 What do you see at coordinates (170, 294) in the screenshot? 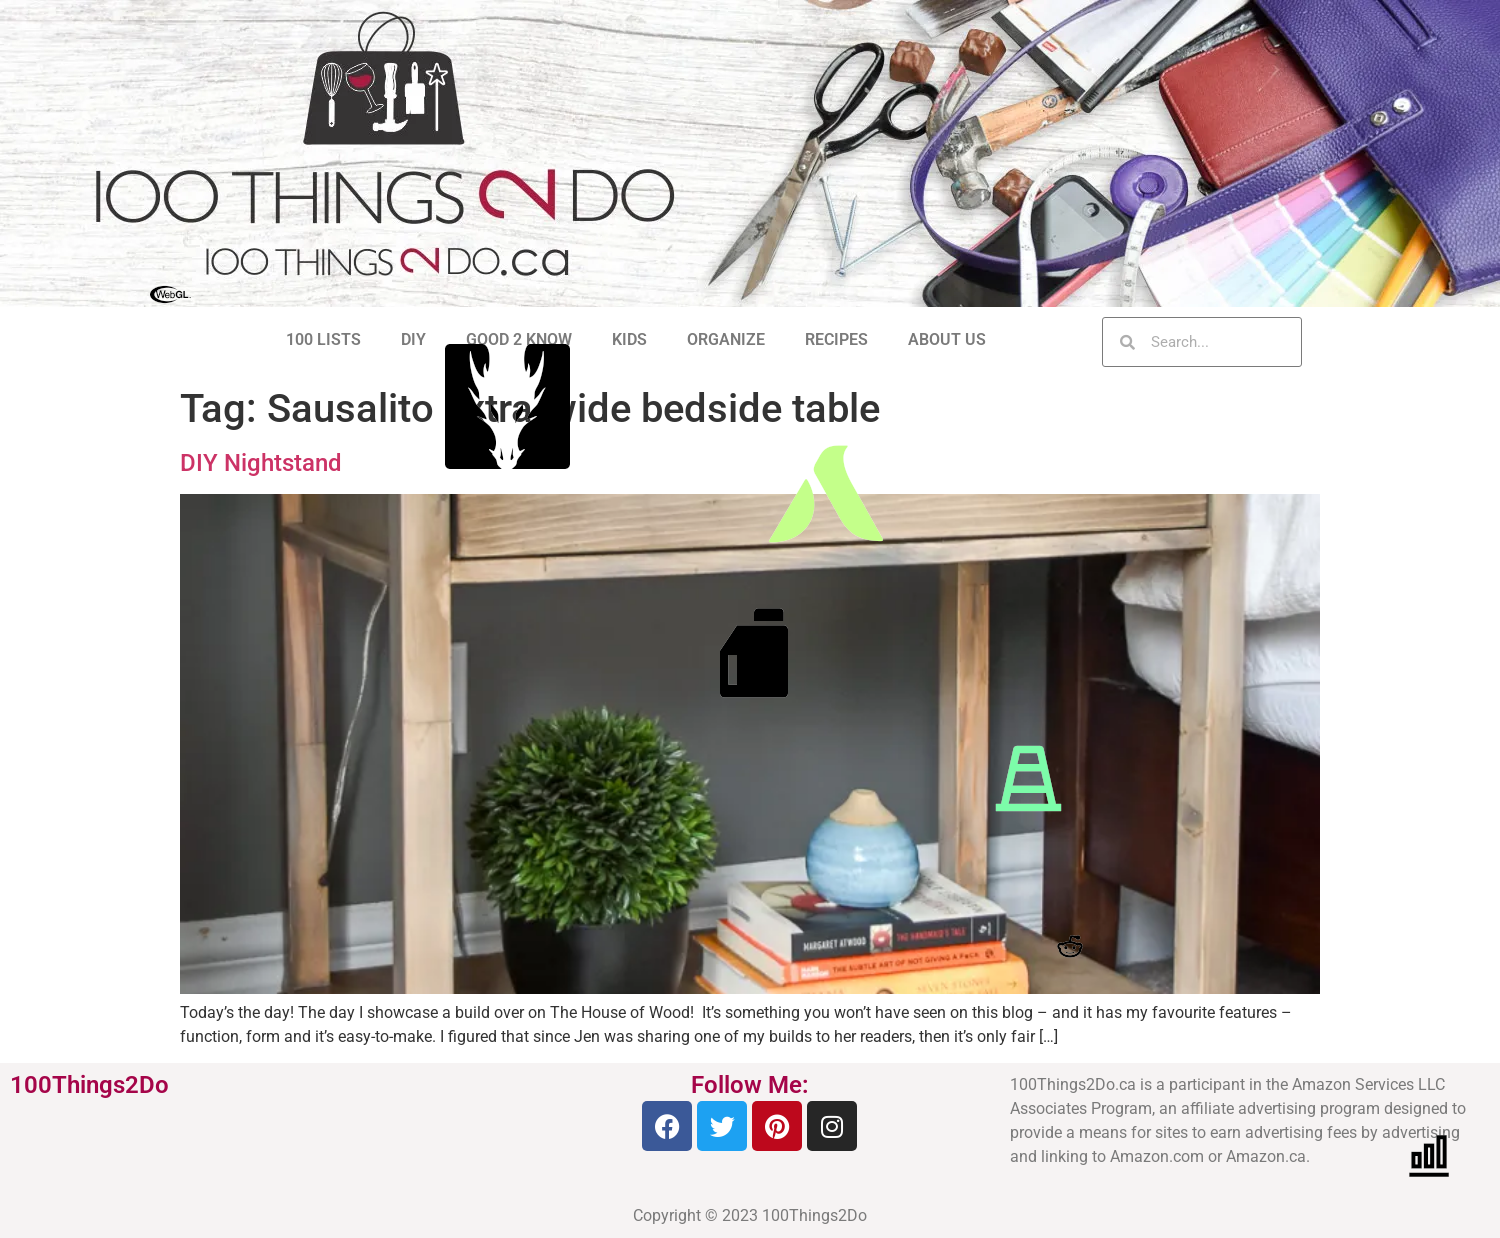
I see `WebGL technology logo` at bounding box center [170, 294].